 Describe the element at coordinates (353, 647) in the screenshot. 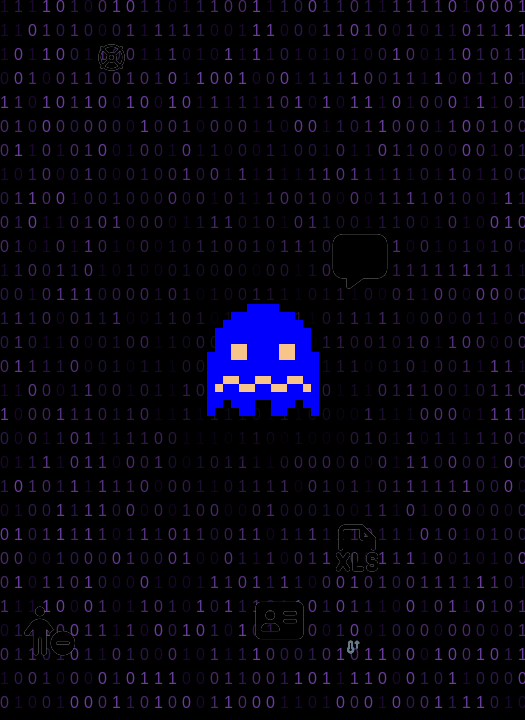

I see `indicates rising temperature` at that location.